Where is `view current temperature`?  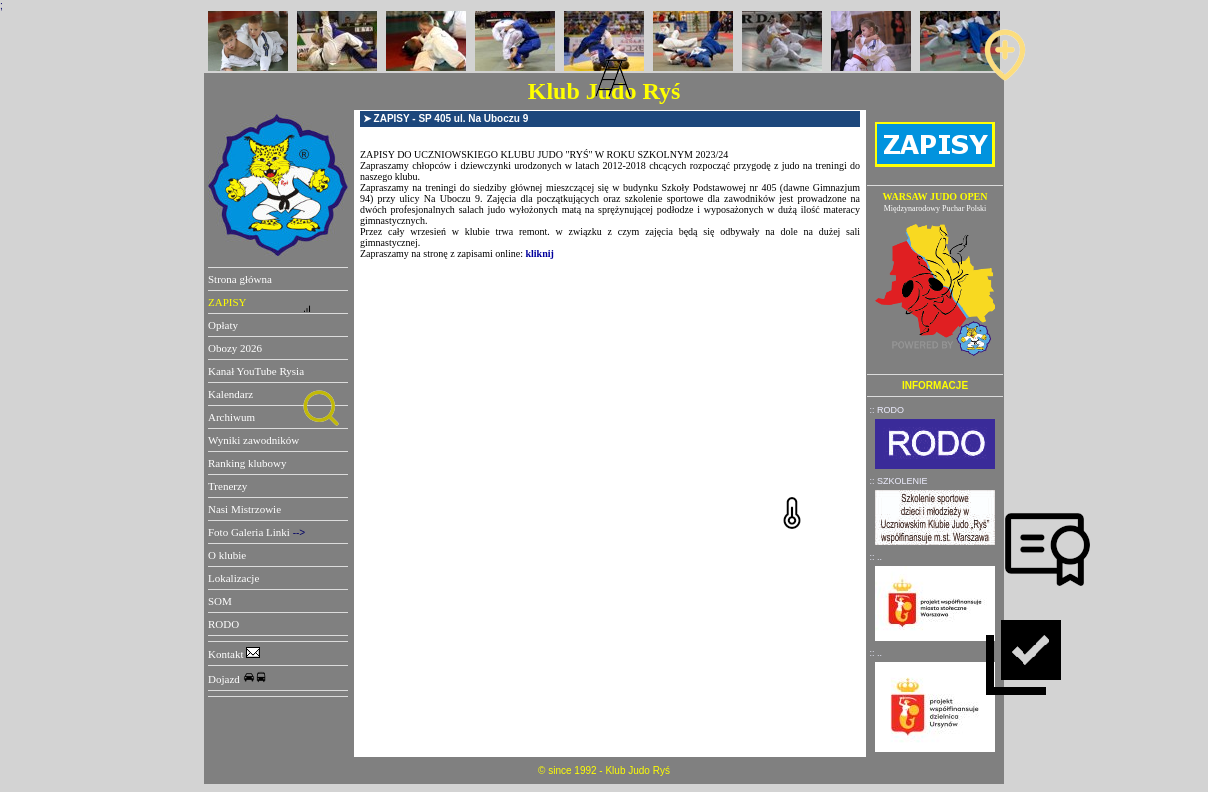
view current temperature is located at coordinates (792, 513).